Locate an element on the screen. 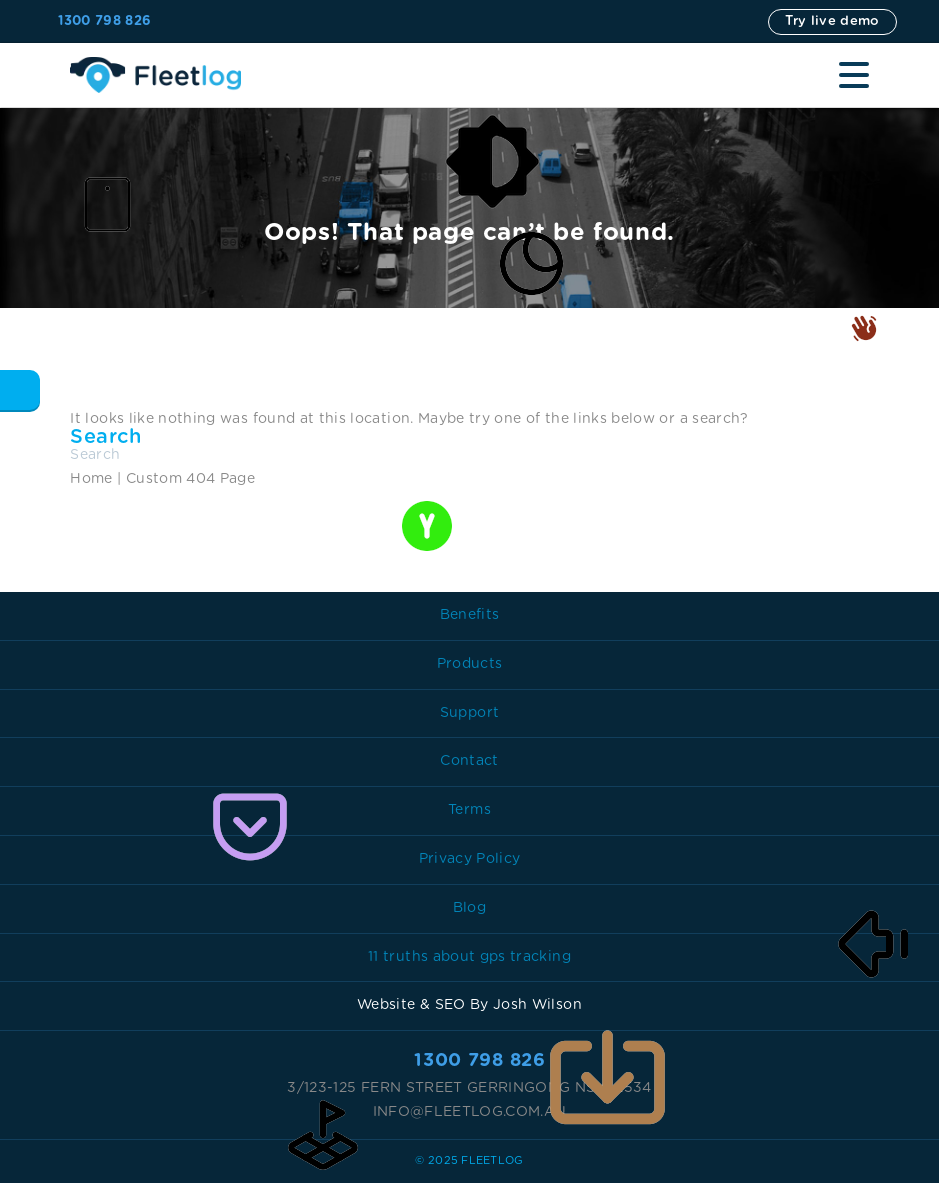 Image resolution: width=939 pixels, height=1183 pixels. greet or welcome a new user is located at coordinates (864, 328).